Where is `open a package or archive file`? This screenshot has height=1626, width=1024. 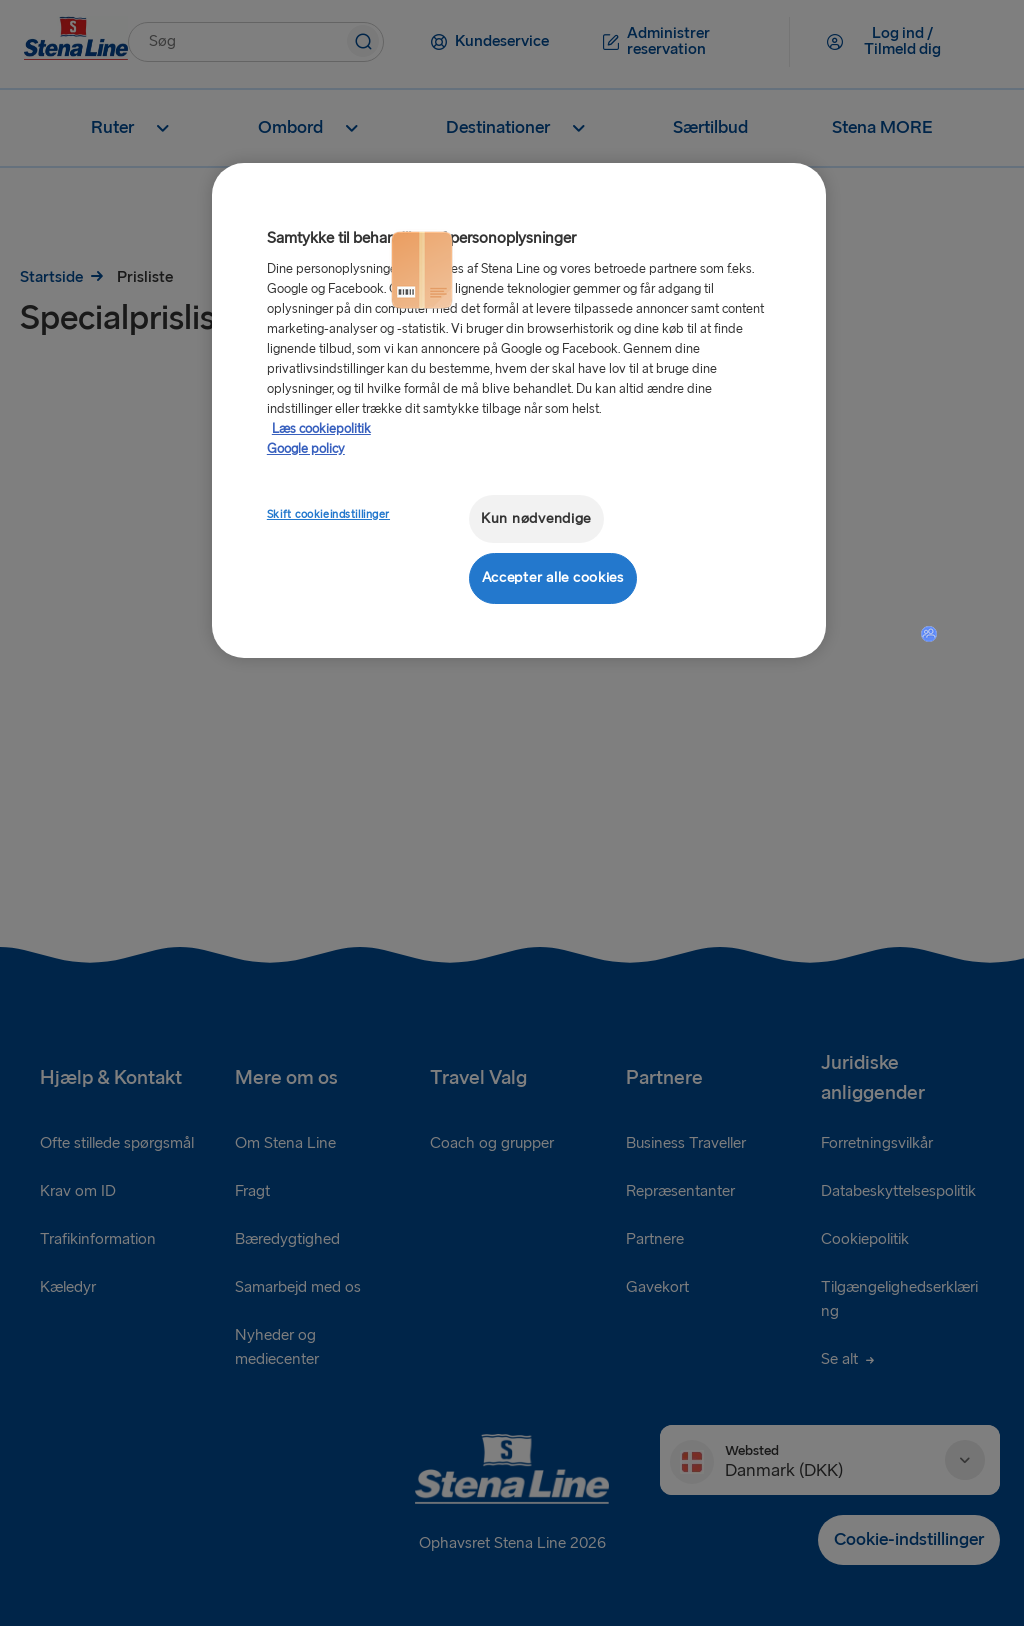
open a package or archive file is located at coordinates (422, 270).